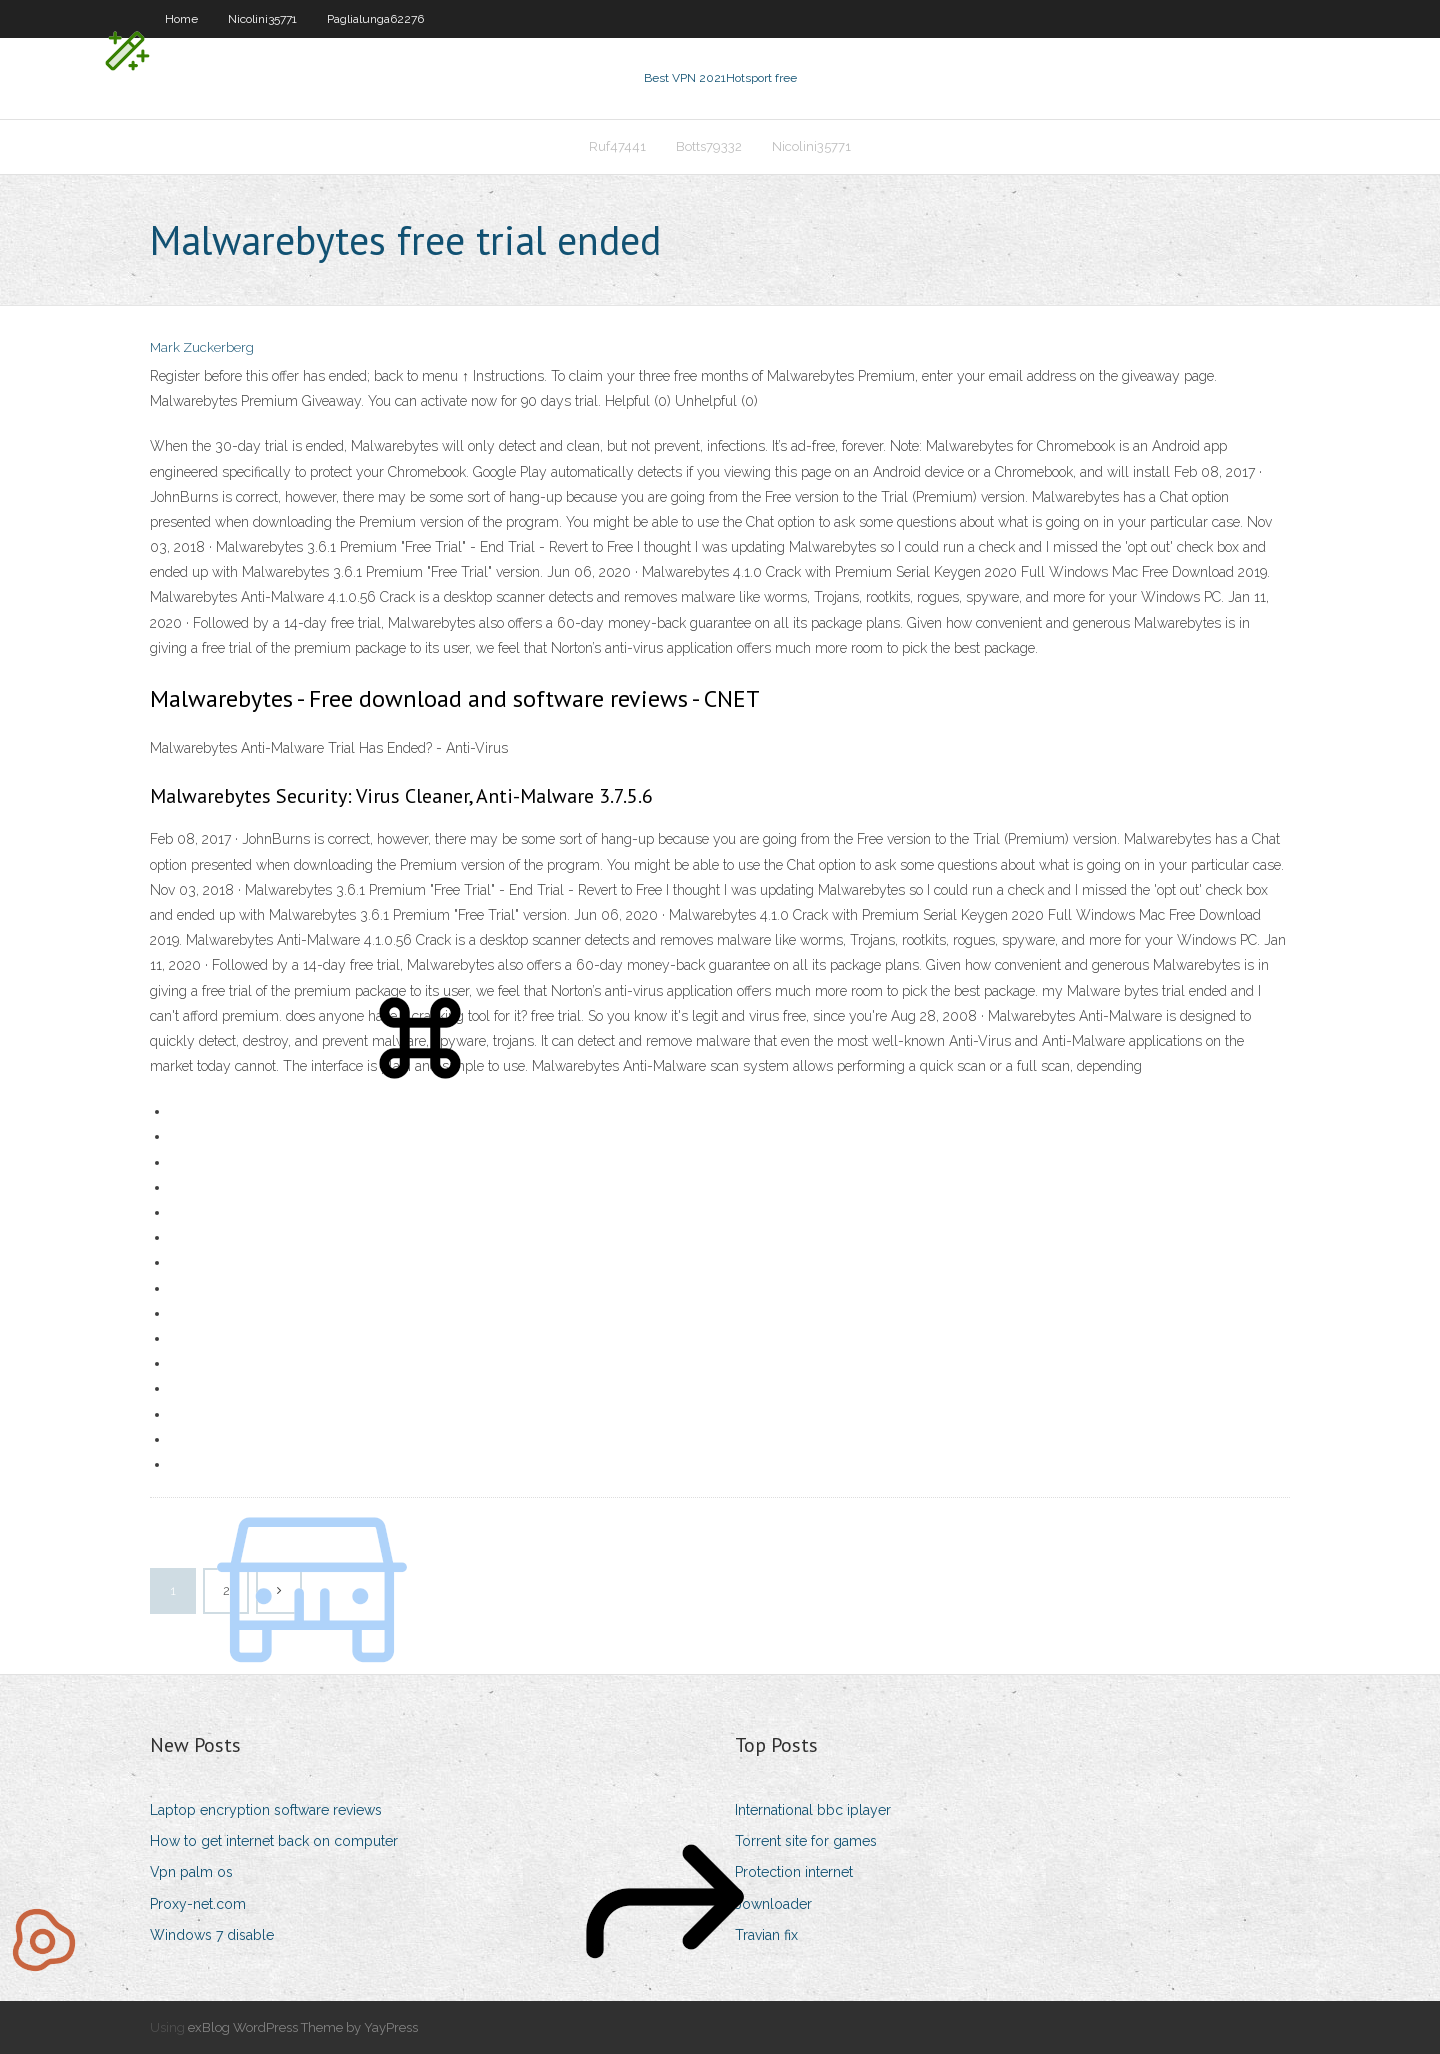 The width and height of the screenshot is (1440, 2054). What do you see at coordinates (665, 1897) in the screenshot?
I see `forward a message or email` at bounding box center [665, 1897].